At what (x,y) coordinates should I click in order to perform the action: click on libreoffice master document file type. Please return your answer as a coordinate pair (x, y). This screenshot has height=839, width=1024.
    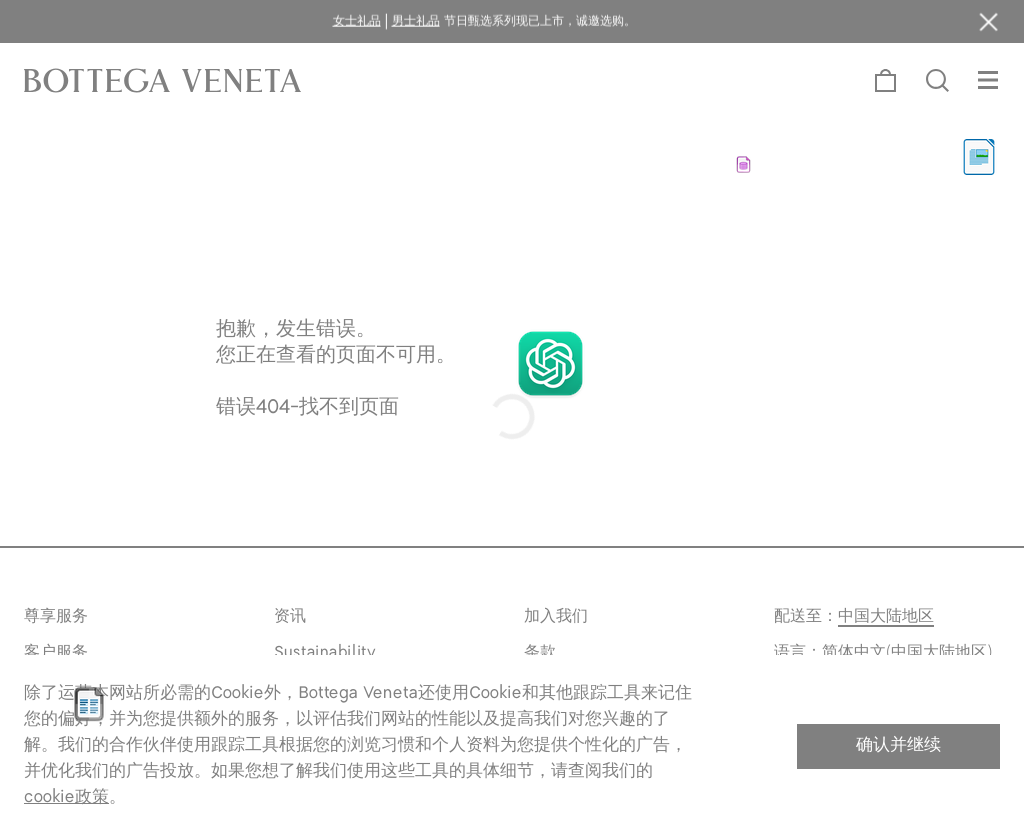
    Looking at the image, I should click on (89, 704).